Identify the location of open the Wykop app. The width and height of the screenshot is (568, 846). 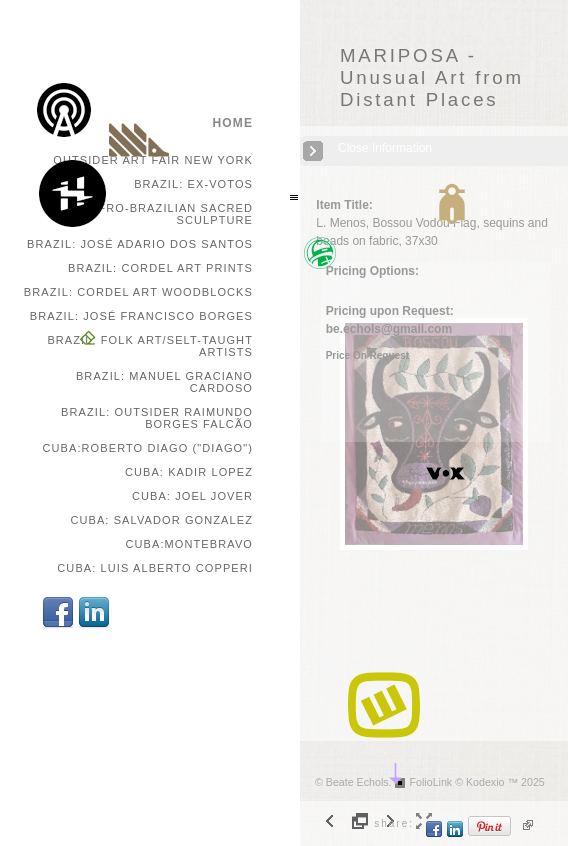
(384, 705).